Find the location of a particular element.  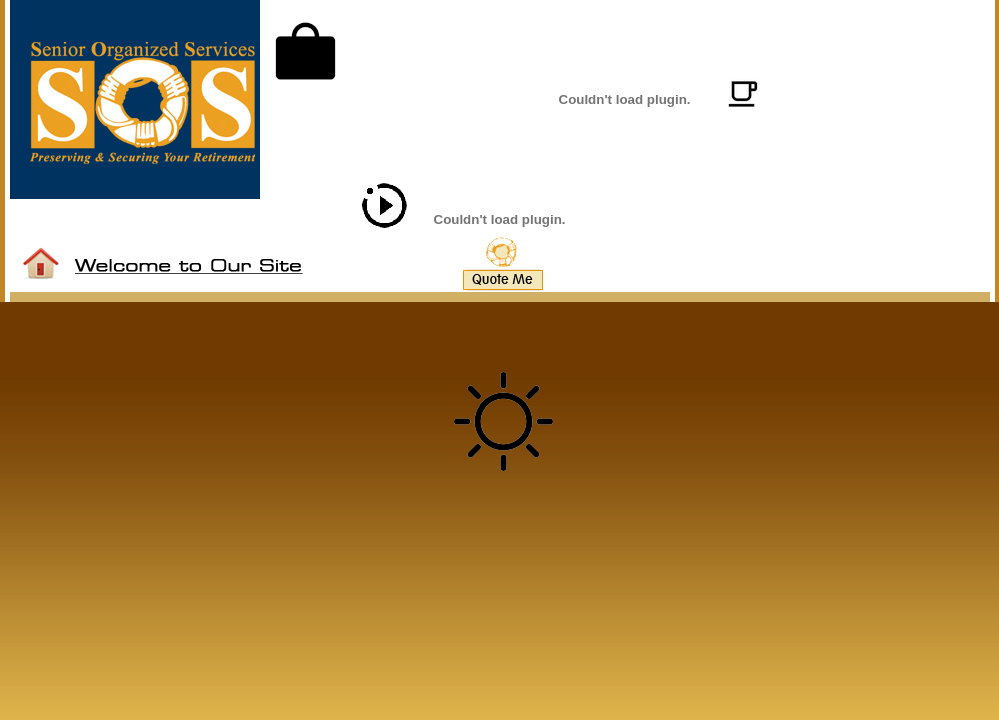

view your shopping bag is located at coordinates (305, 54).